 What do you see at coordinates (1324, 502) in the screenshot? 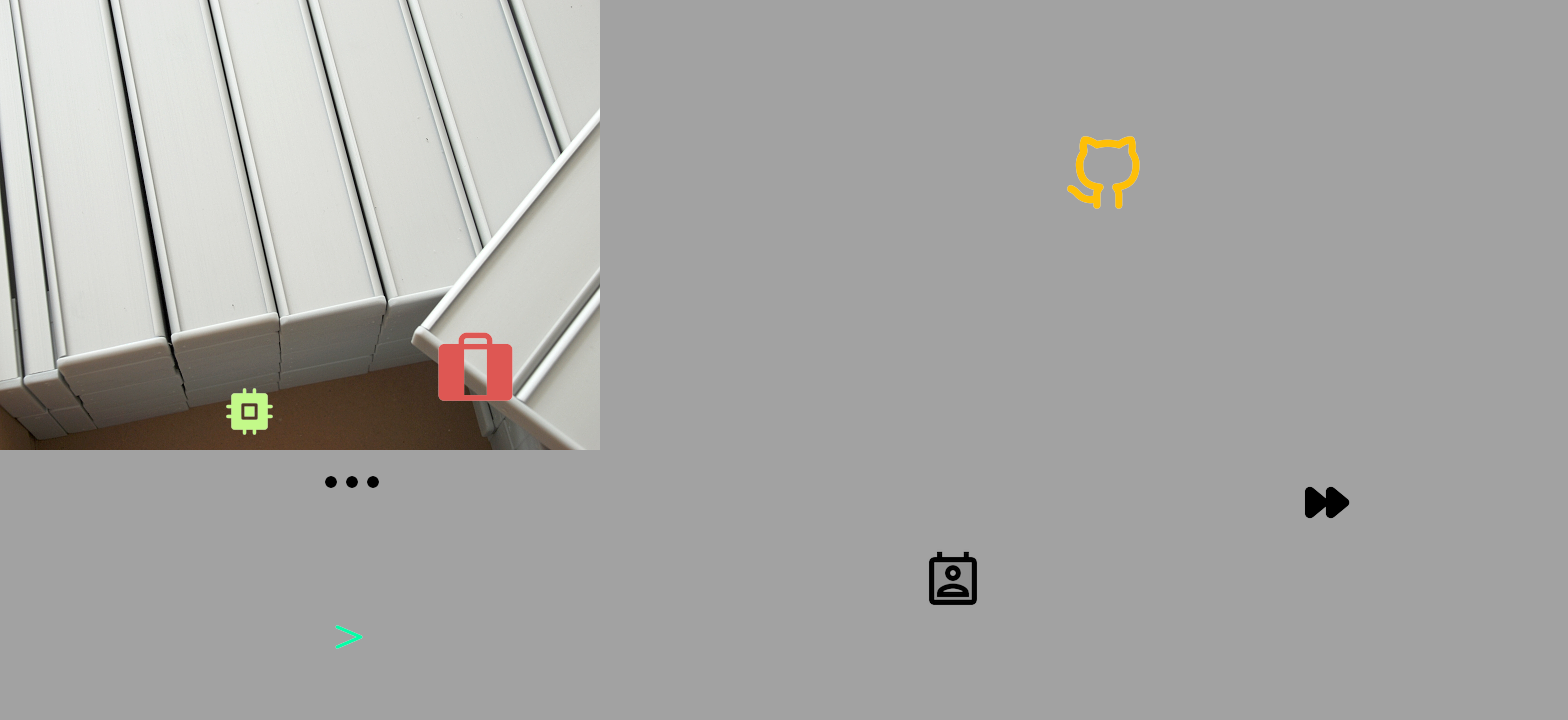
I see `skip to the next track` at bounding box center [1324, 502].